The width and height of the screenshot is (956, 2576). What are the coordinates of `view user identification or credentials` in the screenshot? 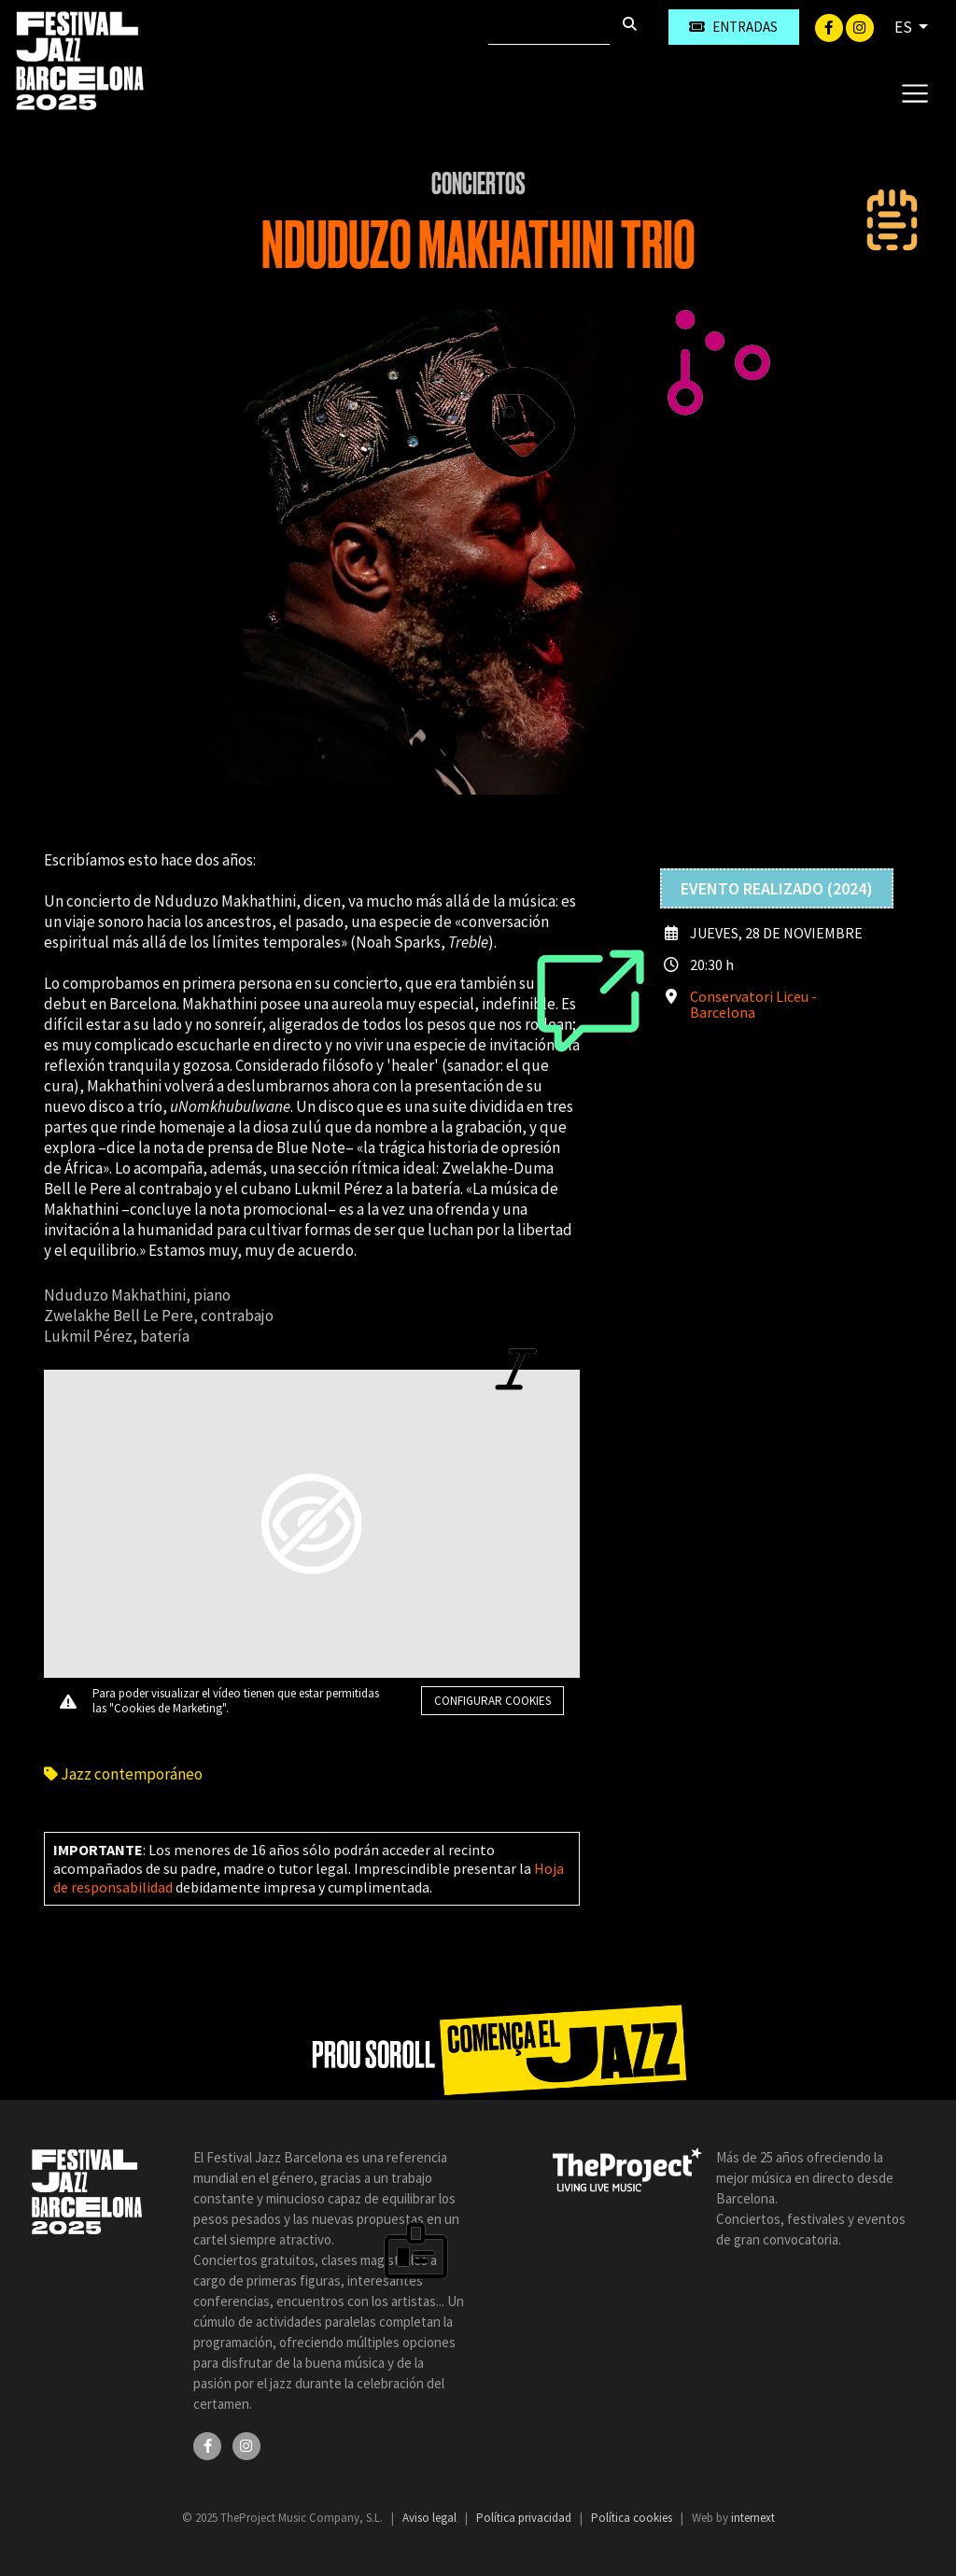 It's located at (415, 2250).